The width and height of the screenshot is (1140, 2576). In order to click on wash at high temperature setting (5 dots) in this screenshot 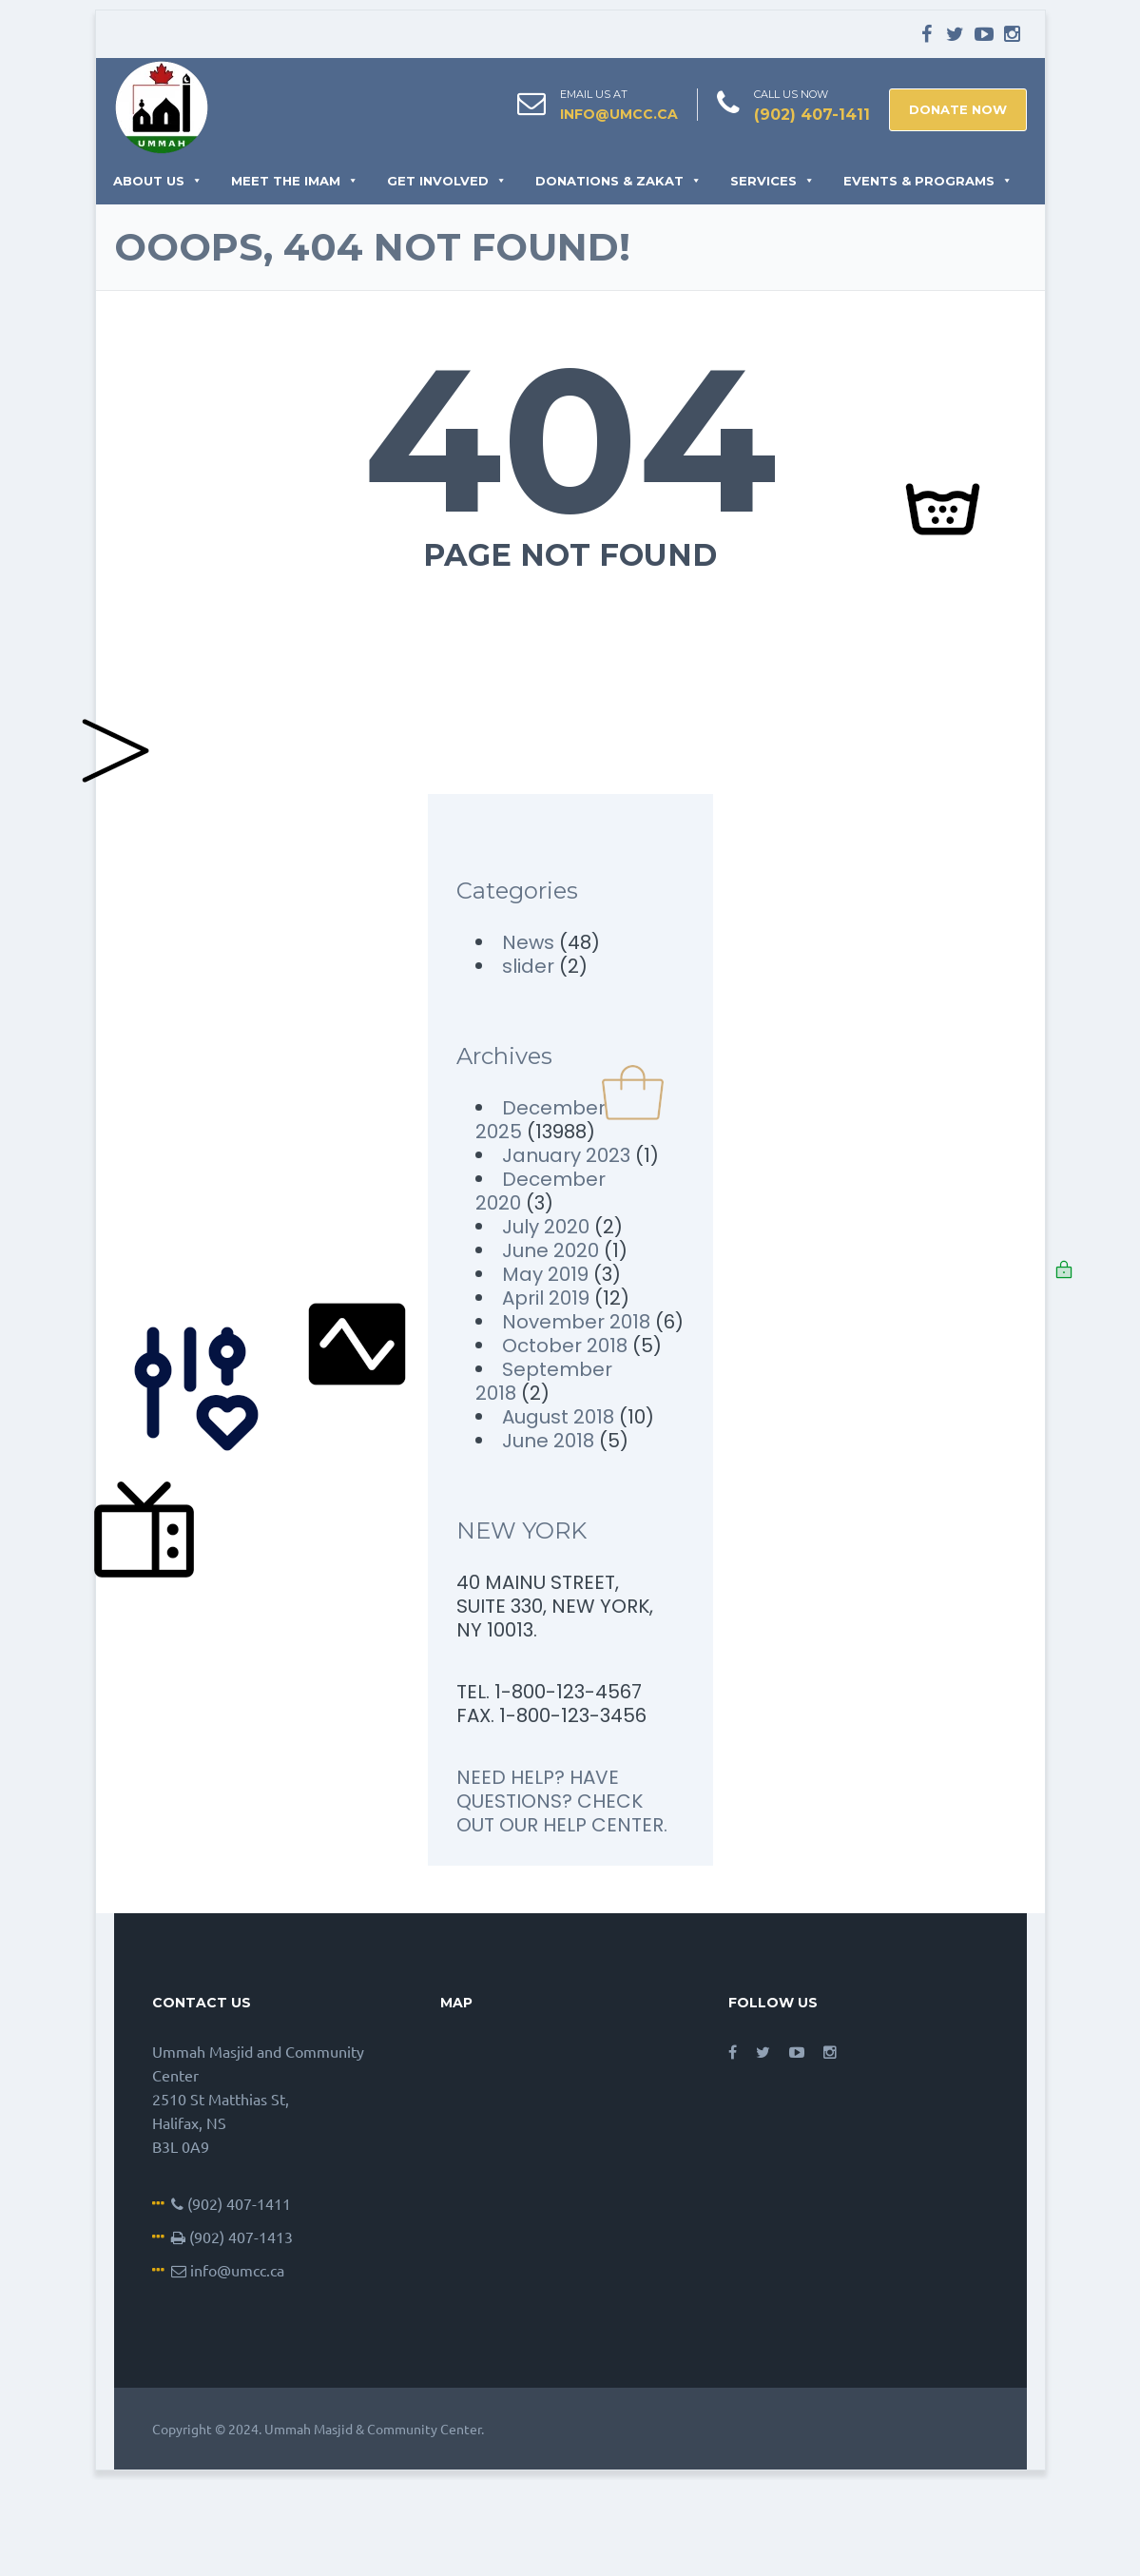, I will do `click(942, 509)`.